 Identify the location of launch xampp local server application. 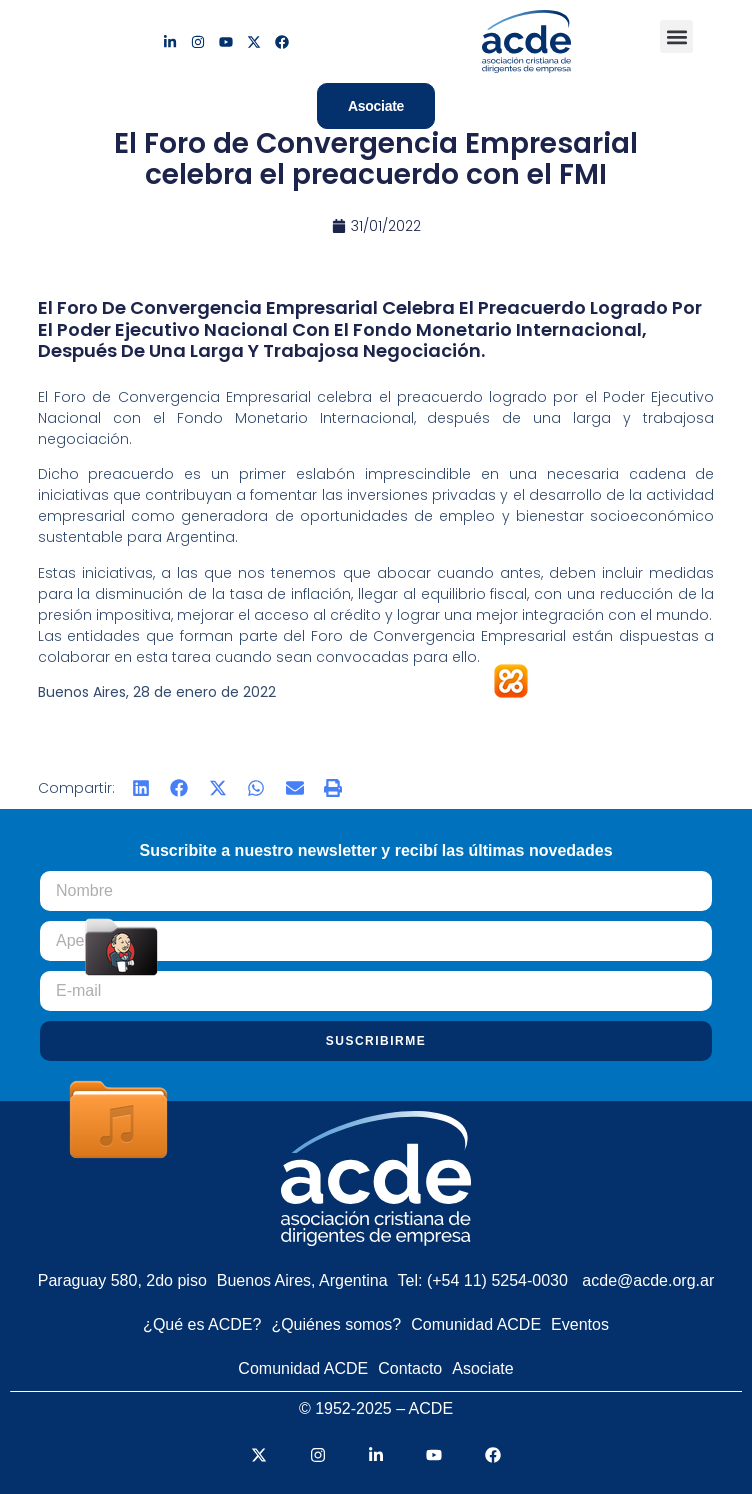
(511, 681).